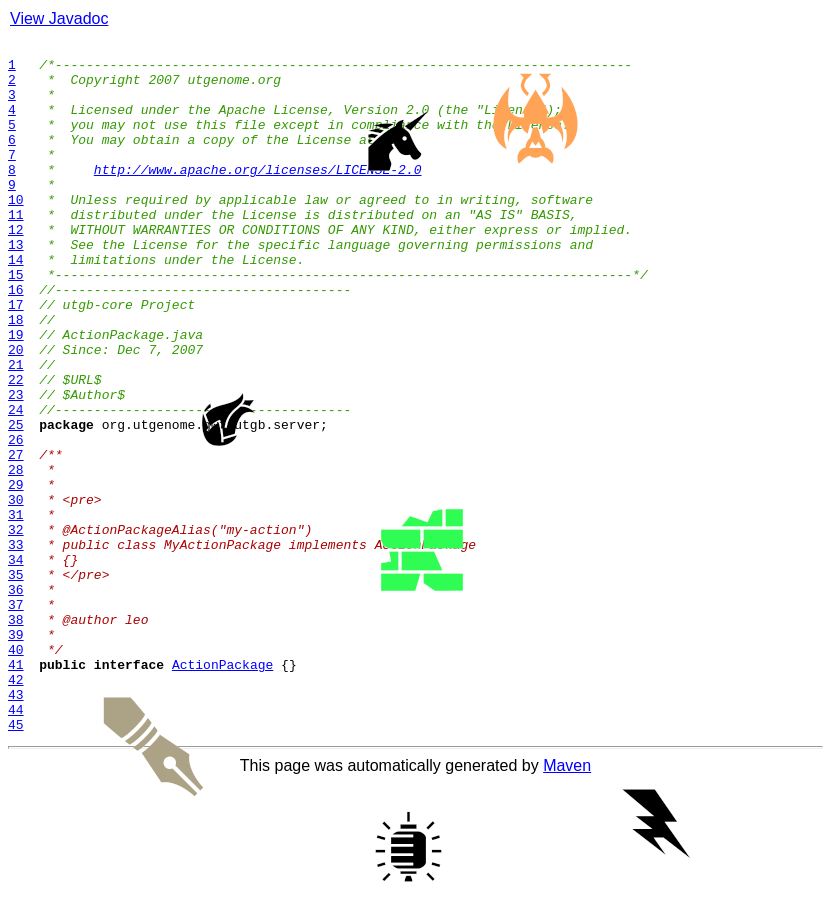  I want to click on indicates structural damage or destruction in gameplay, so click(422, 550).